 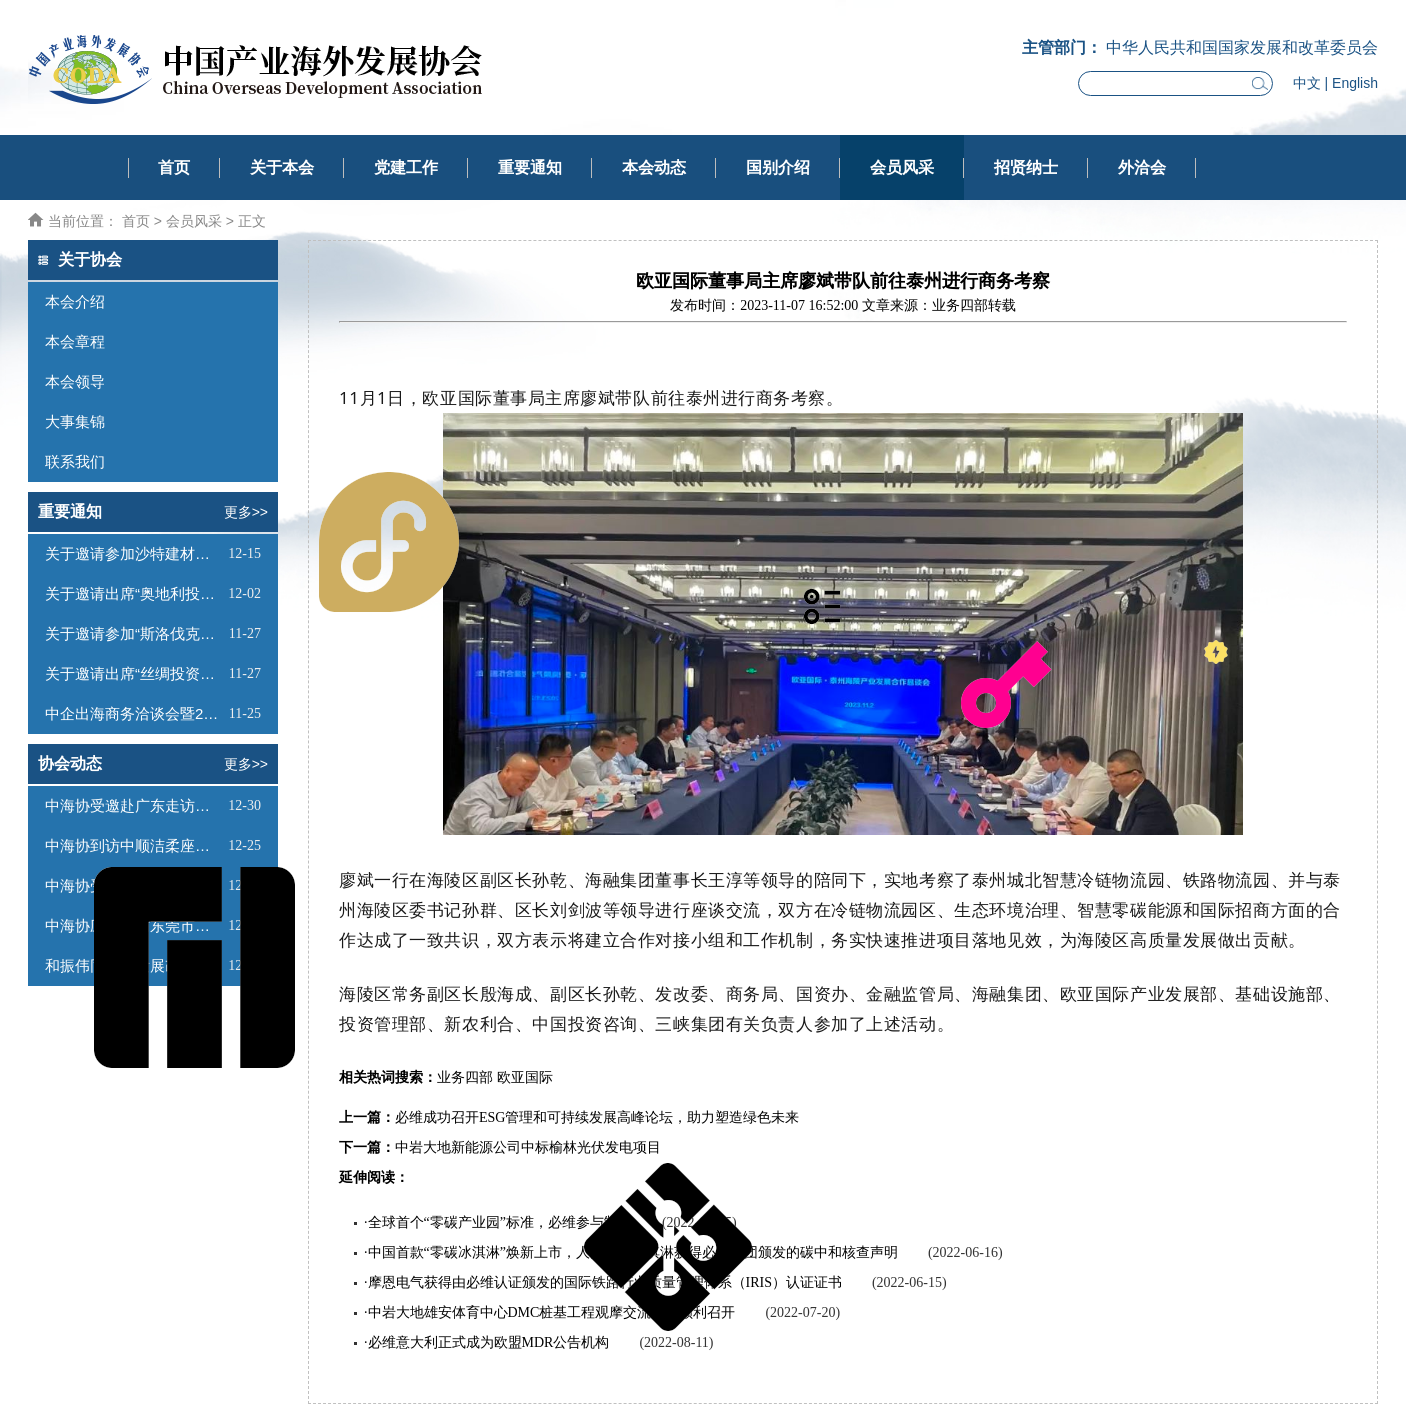 What do you see at coordinates (822, 606) in the screenshot?
I see `select an option from a list` at bounding box center [822, 606].